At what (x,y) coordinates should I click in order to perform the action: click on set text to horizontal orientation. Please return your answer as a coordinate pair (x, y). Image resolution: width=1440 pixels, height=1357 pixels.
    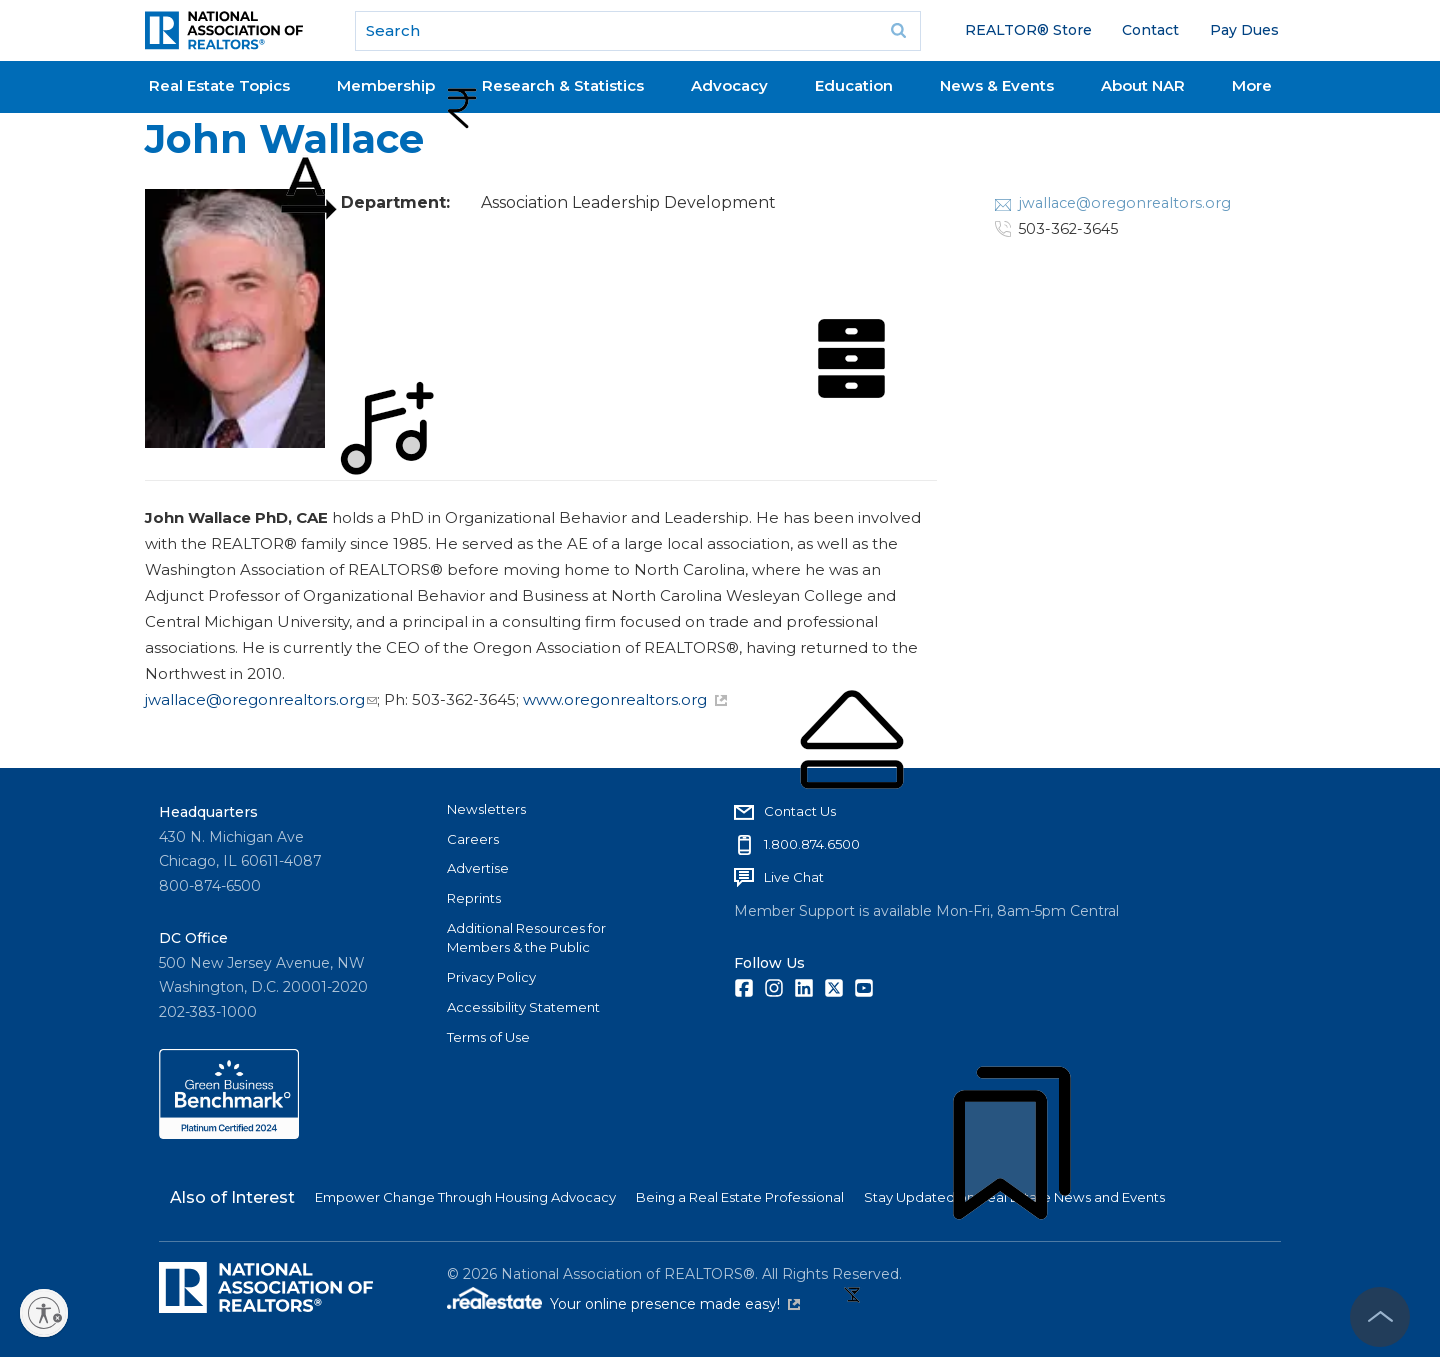
    Looking at the image, I should click on (305, 188).